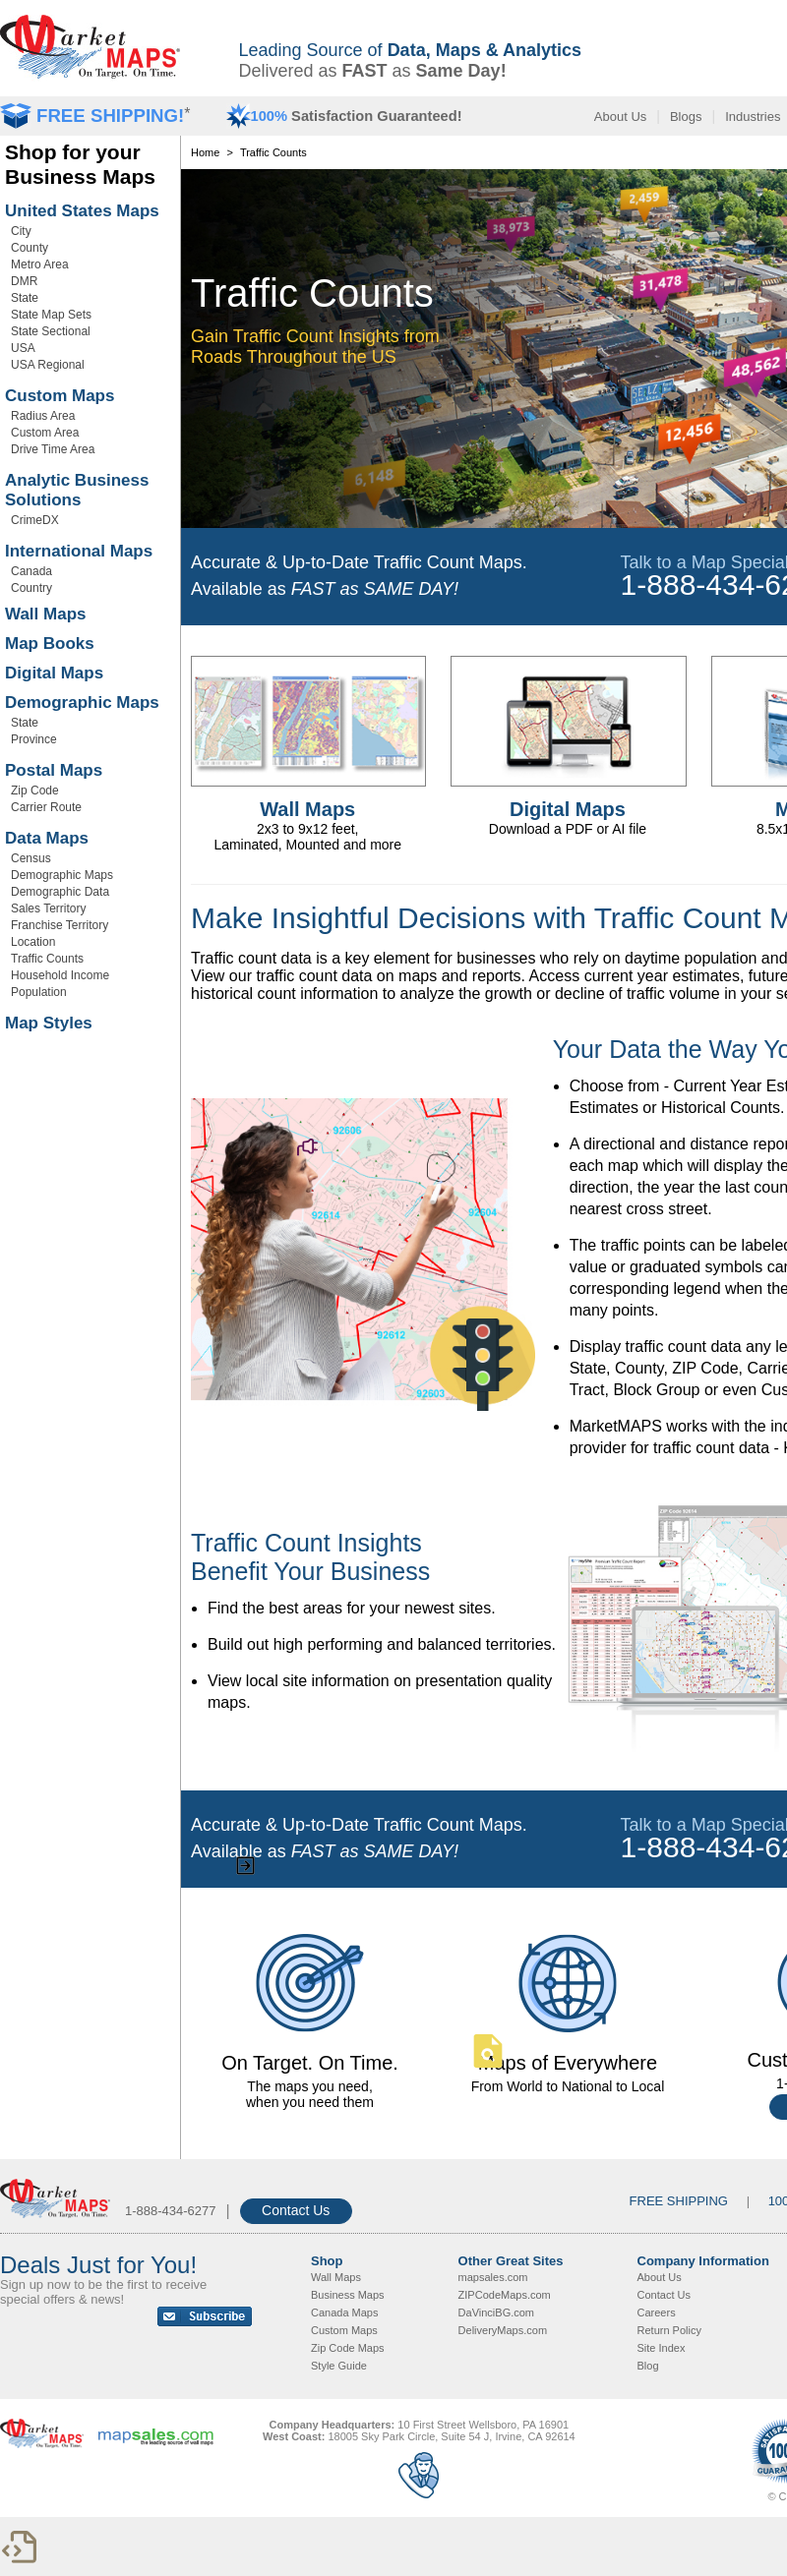 Image resolution: width=787 pixels, height=2576 pixels. Describe the element at coordinates (488, 2051) in the screenshot. I see `search within a document` at that location.